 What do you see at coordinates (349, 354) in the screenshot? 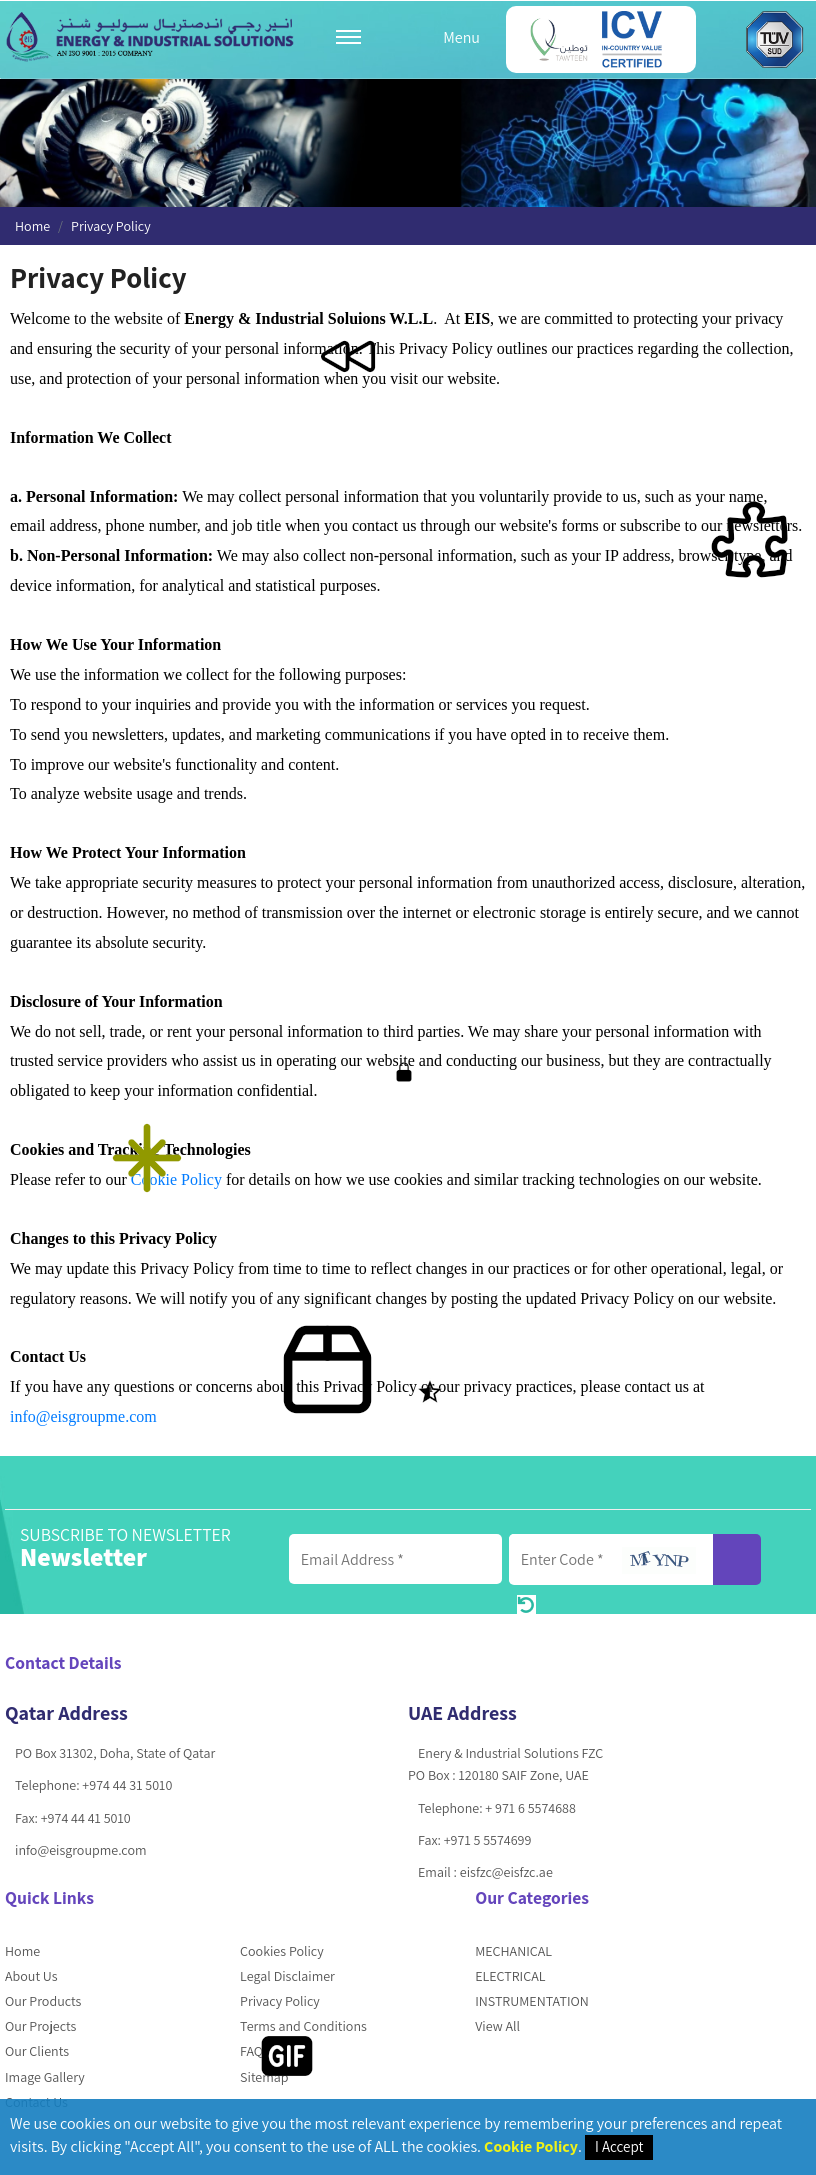
I see `rewind or skip to previous track` at bounding box center [349, 354].